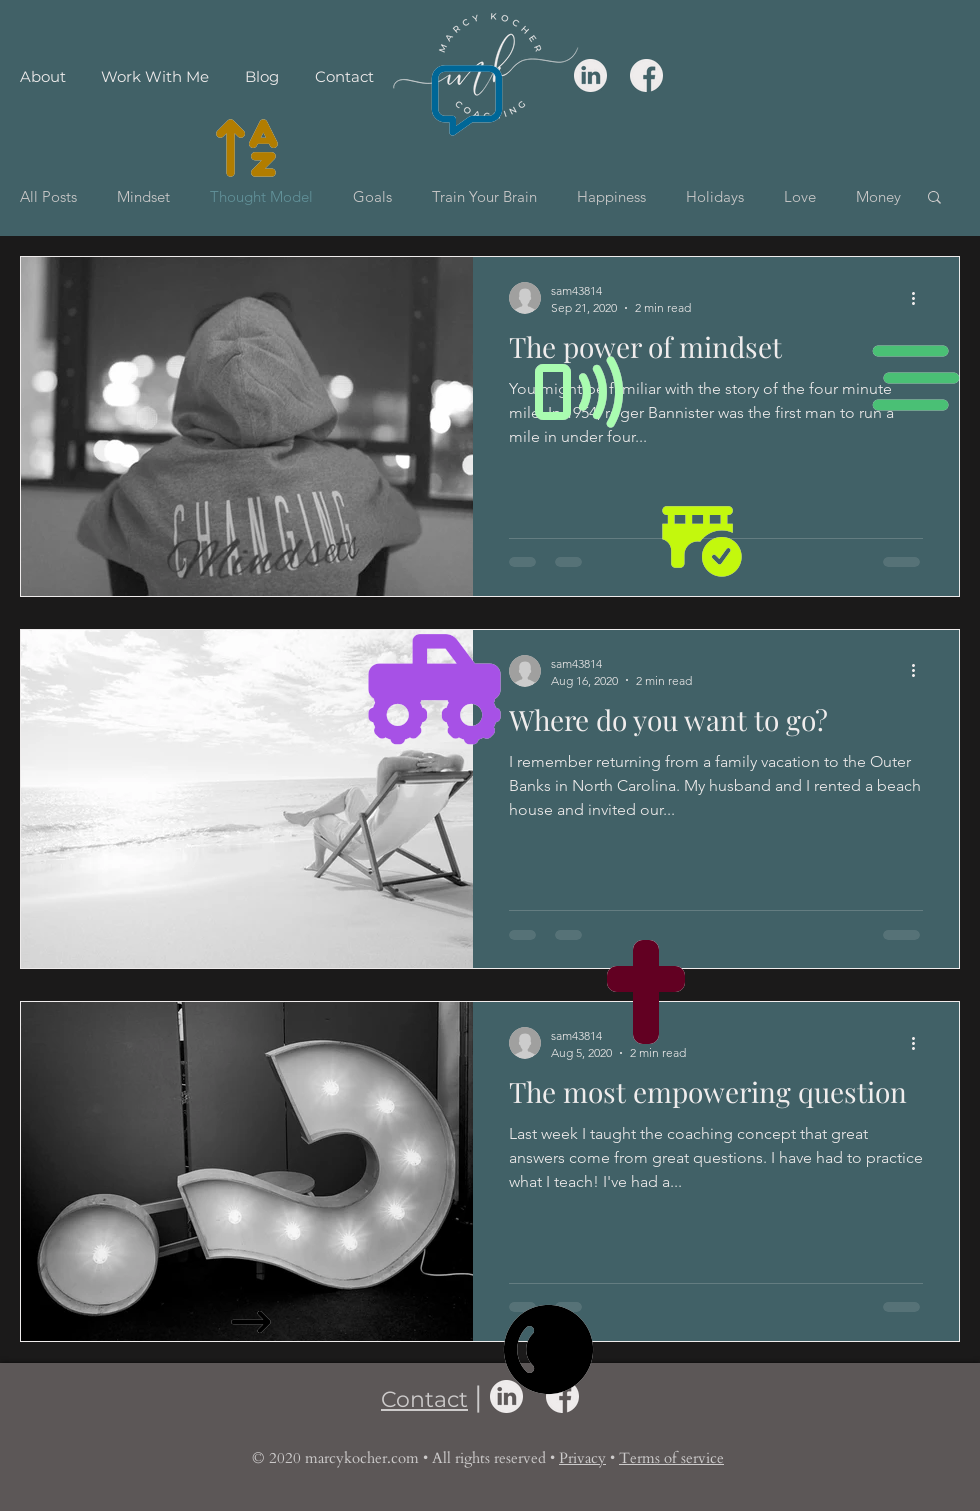 This screenshot has width=980, height=1511. I want to click on continue to the next step, so click(251, 1322).